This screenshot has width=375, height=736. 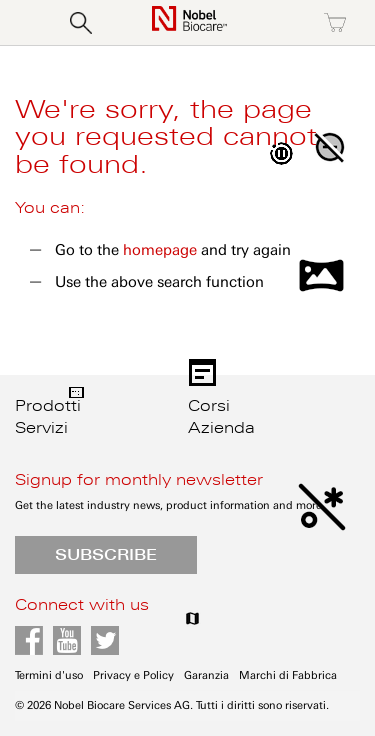 What do you see at coordinates (322, 507) in the screenshot?
I see `disable regular expression search` at bounding box center [322, 507].